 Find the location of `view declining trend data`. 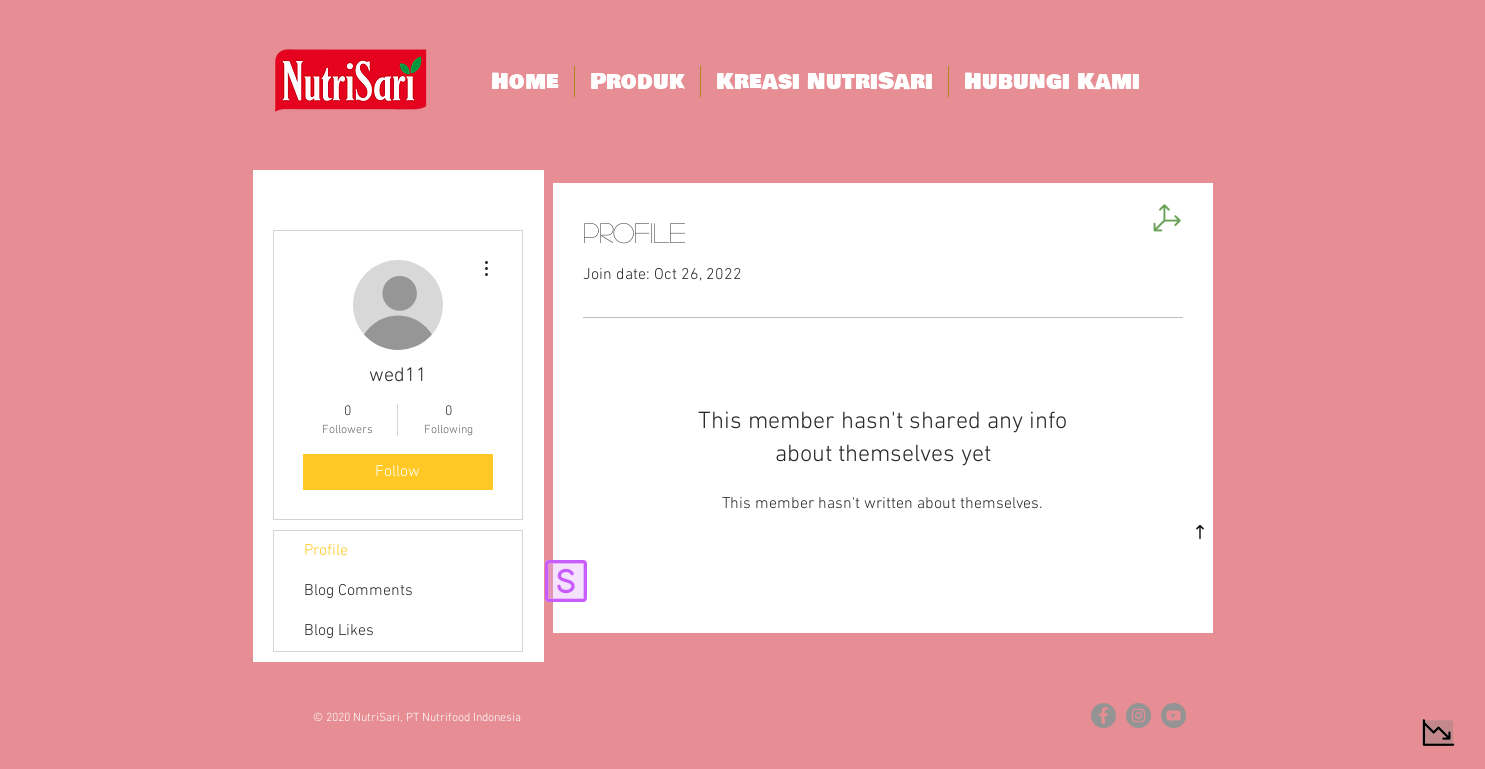

view declining trend data is located at coordinates (1438, 732).